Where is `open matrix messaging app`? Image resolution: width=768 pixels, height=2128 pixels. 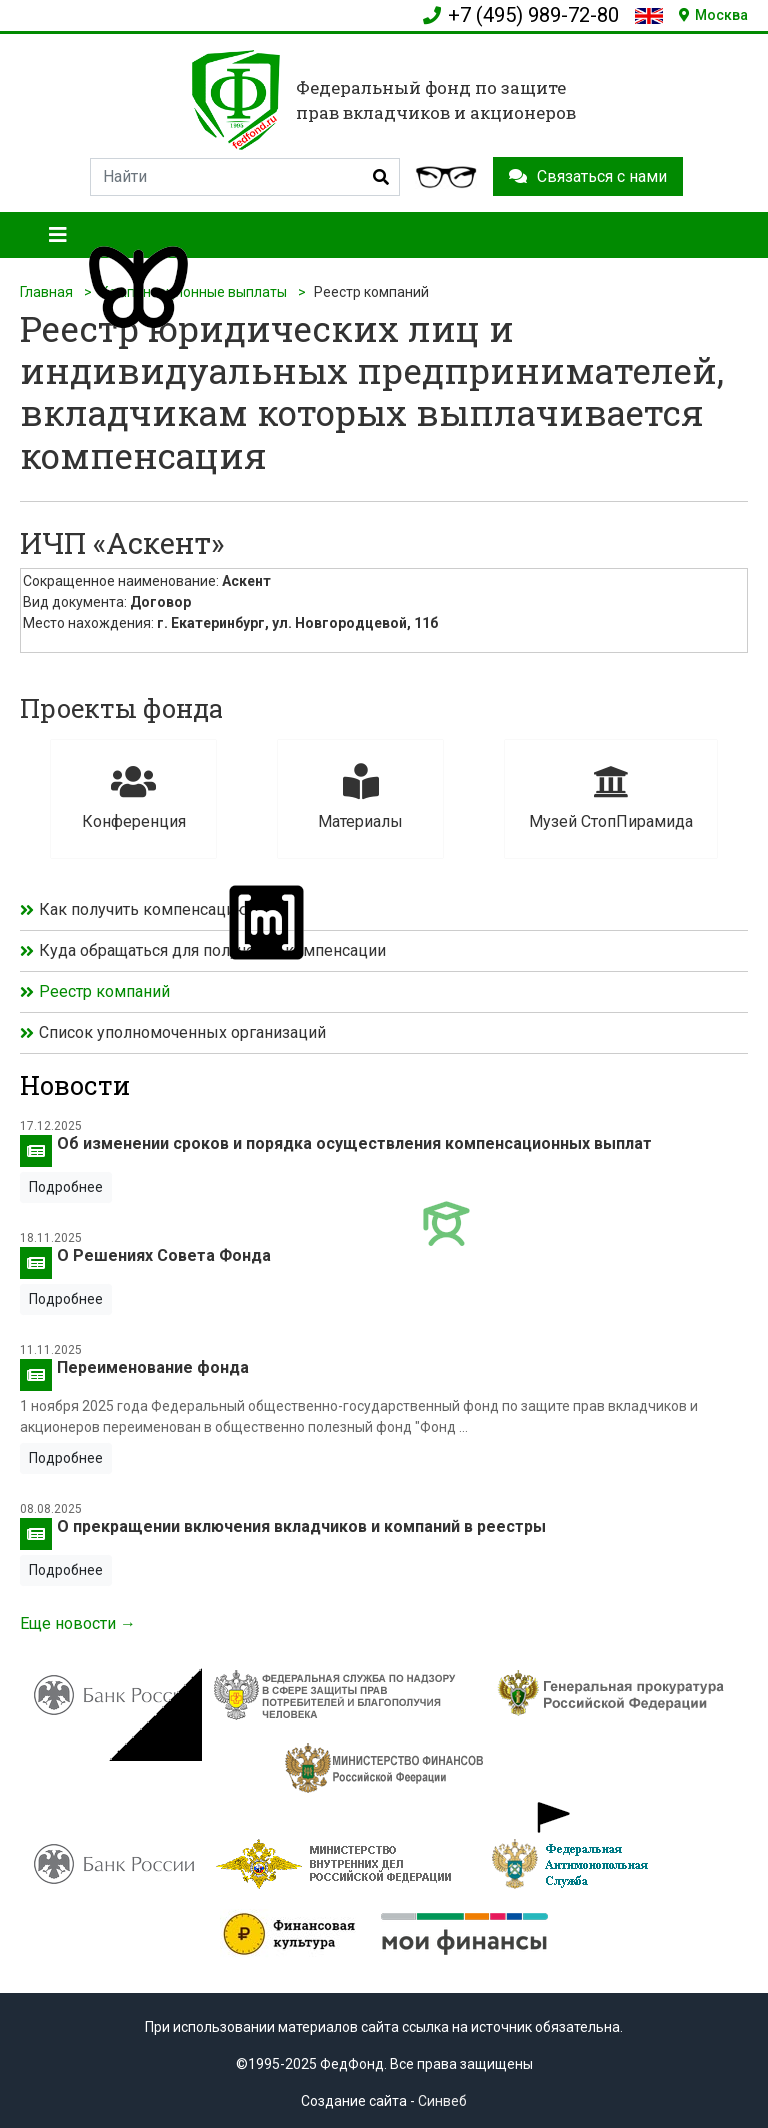
open matrix messaging app is located at coordinates (266, 922).